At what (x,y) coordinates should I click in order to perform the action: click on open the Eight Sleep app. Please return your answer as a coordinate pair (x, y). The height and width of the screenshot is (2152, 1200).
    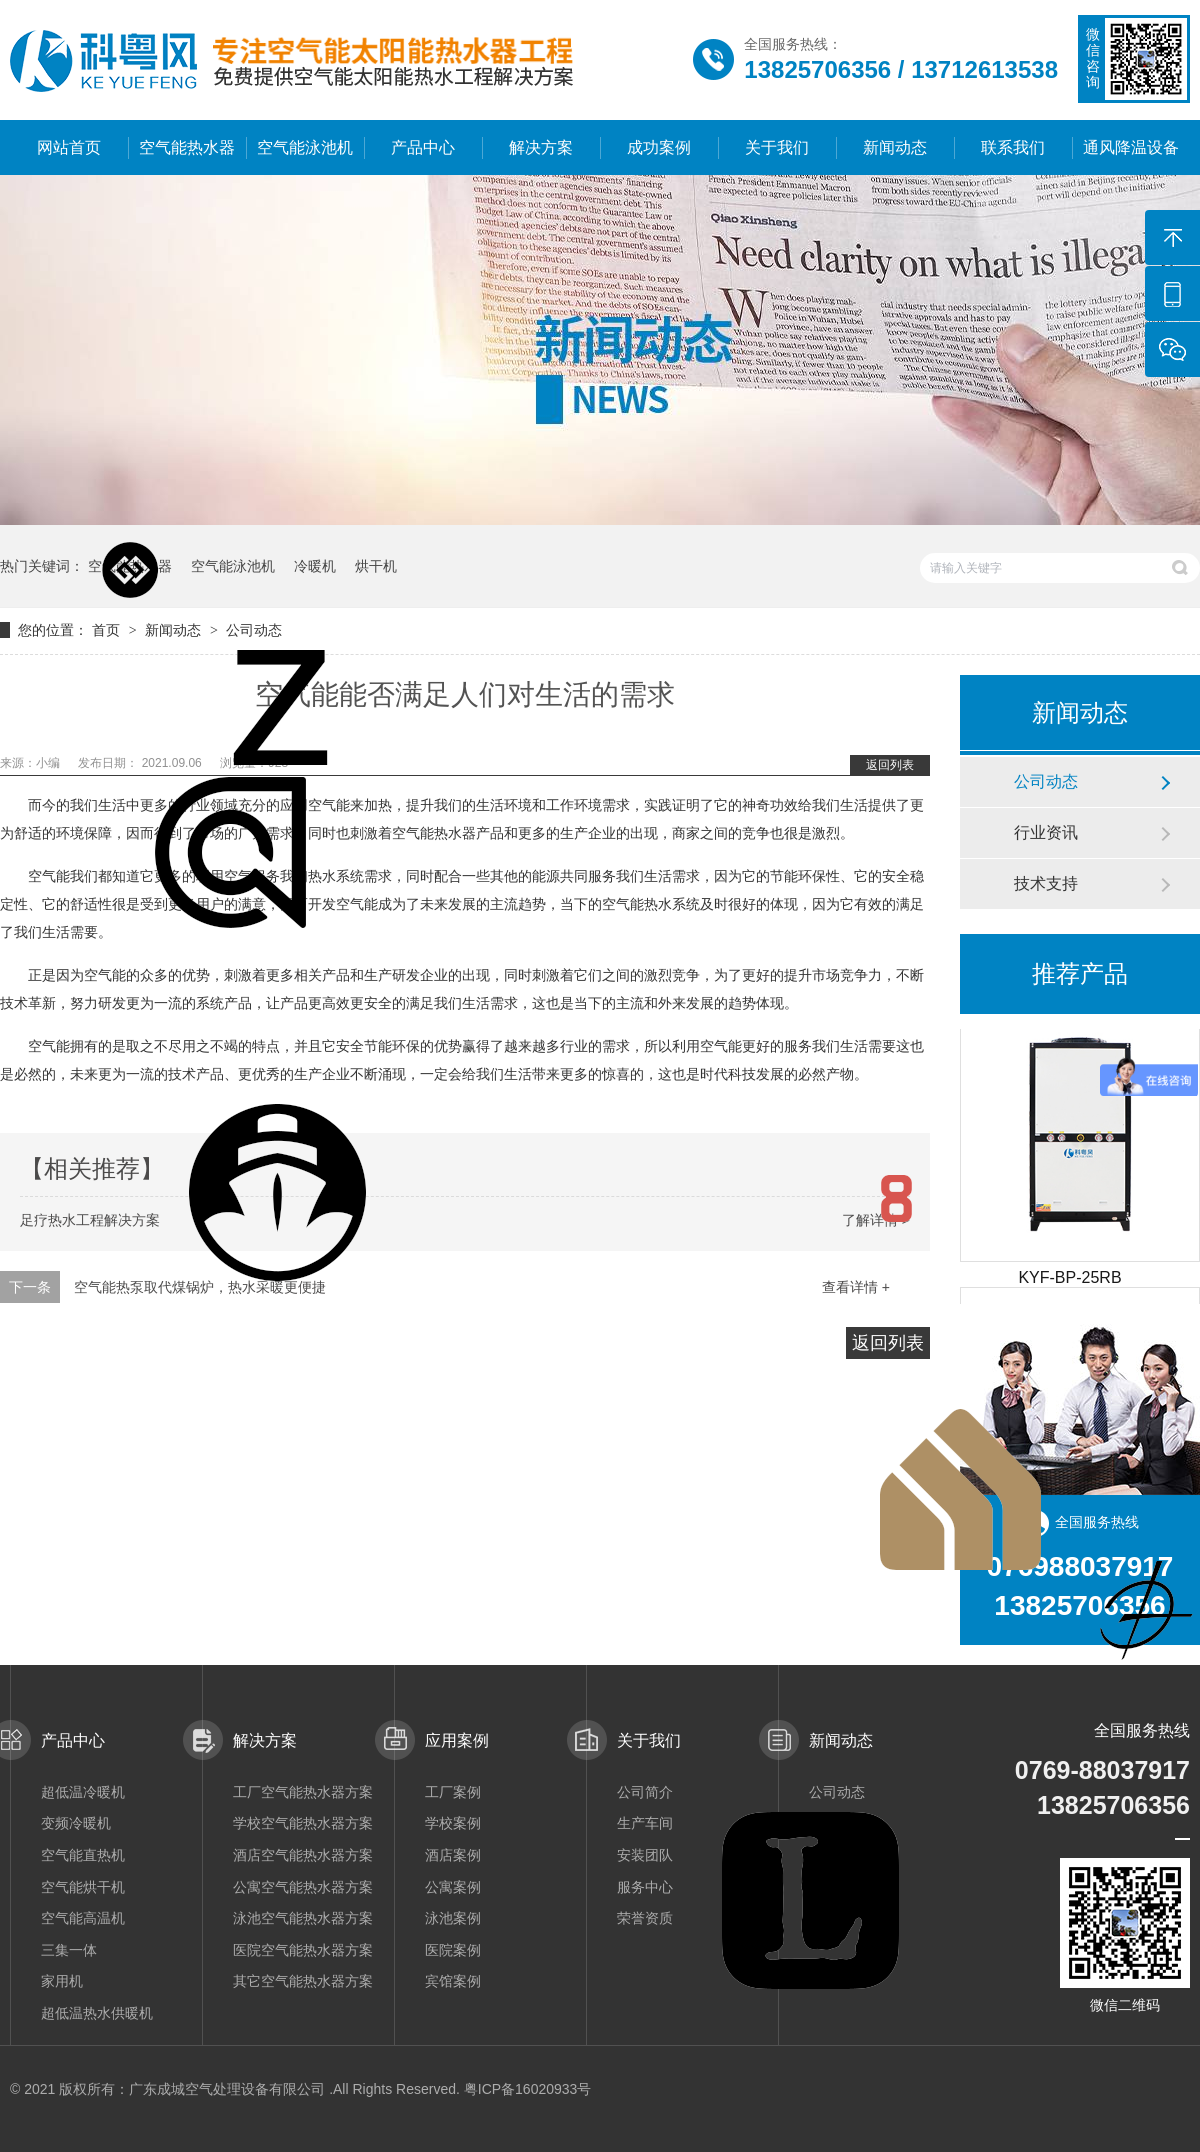
    Looking at the image, I should click on (896, 1198).